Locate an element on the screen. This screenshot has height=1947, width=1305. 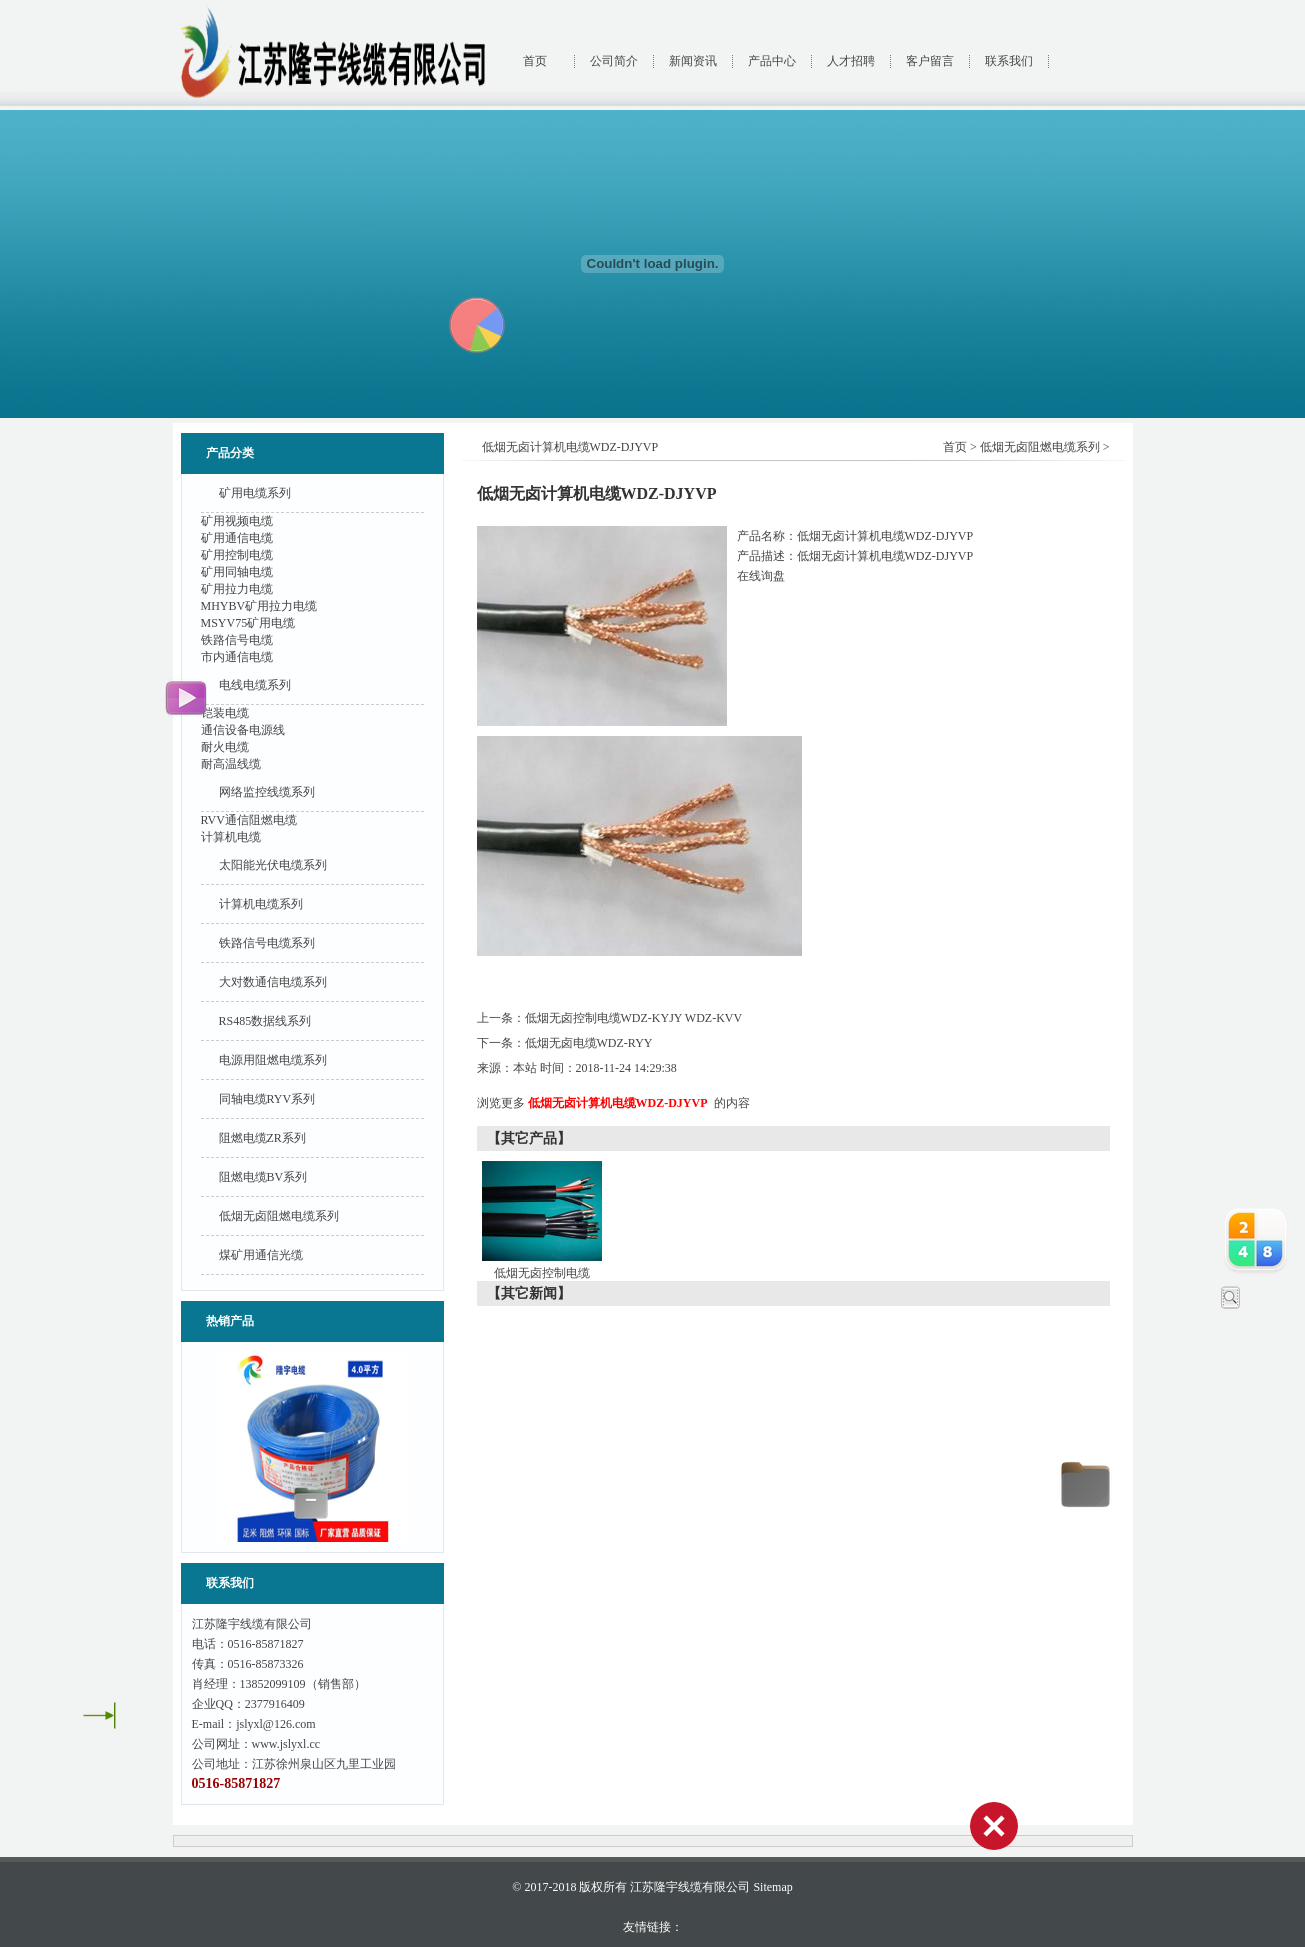
open folder to view contents is located at coordinates (1085, 1484).